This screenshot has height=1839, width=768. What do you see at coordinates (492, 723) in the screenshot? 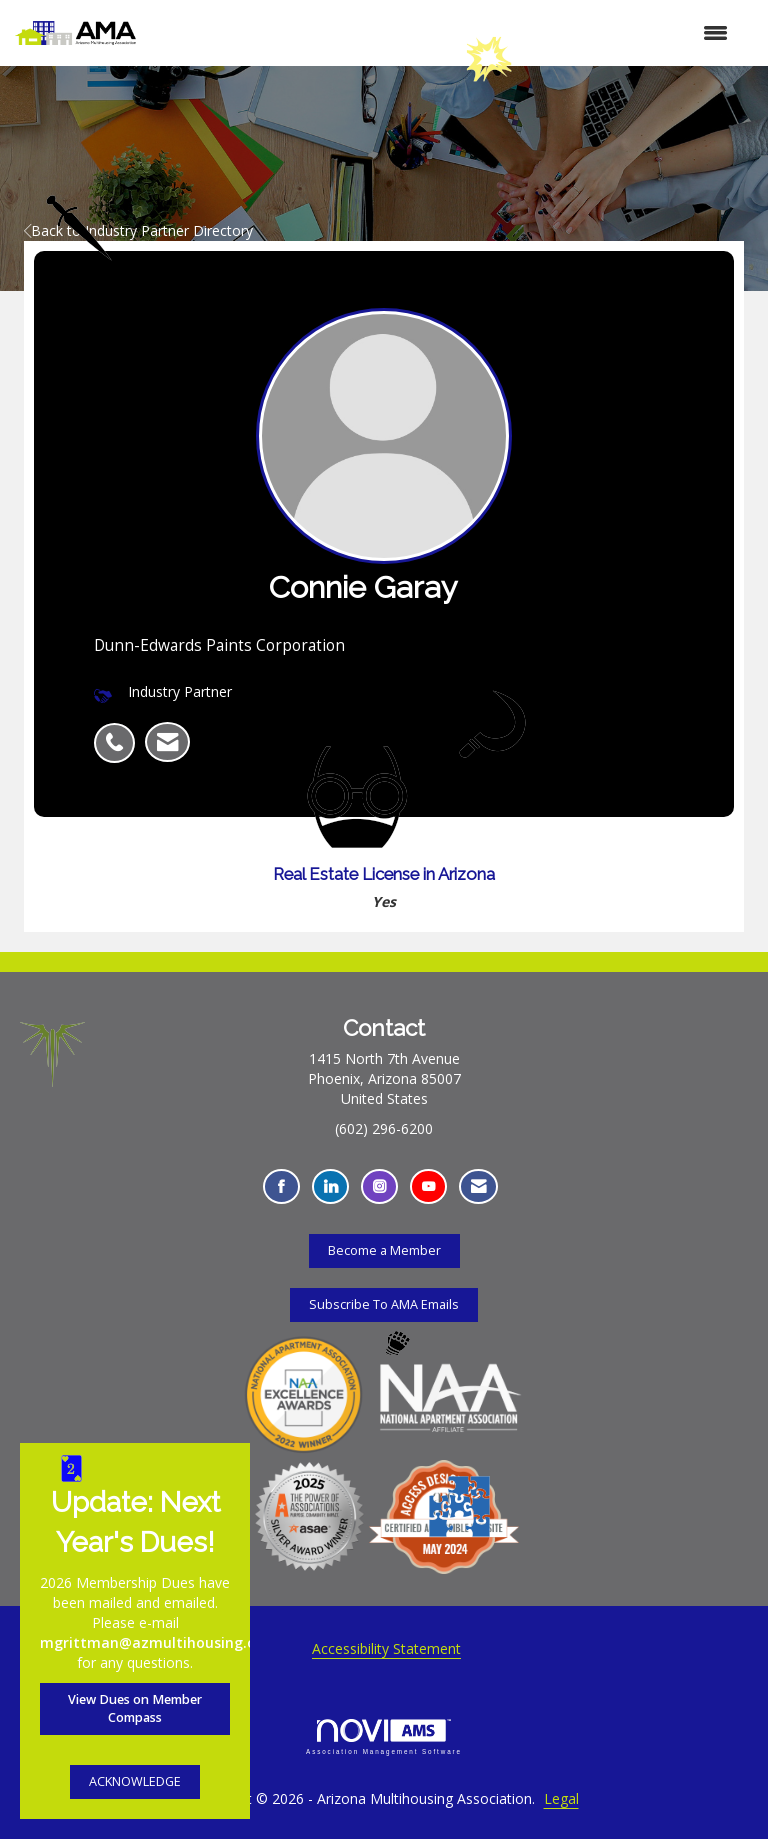
I see `select the sickle tool or weapon in a game` at bounding box center [492, 723].